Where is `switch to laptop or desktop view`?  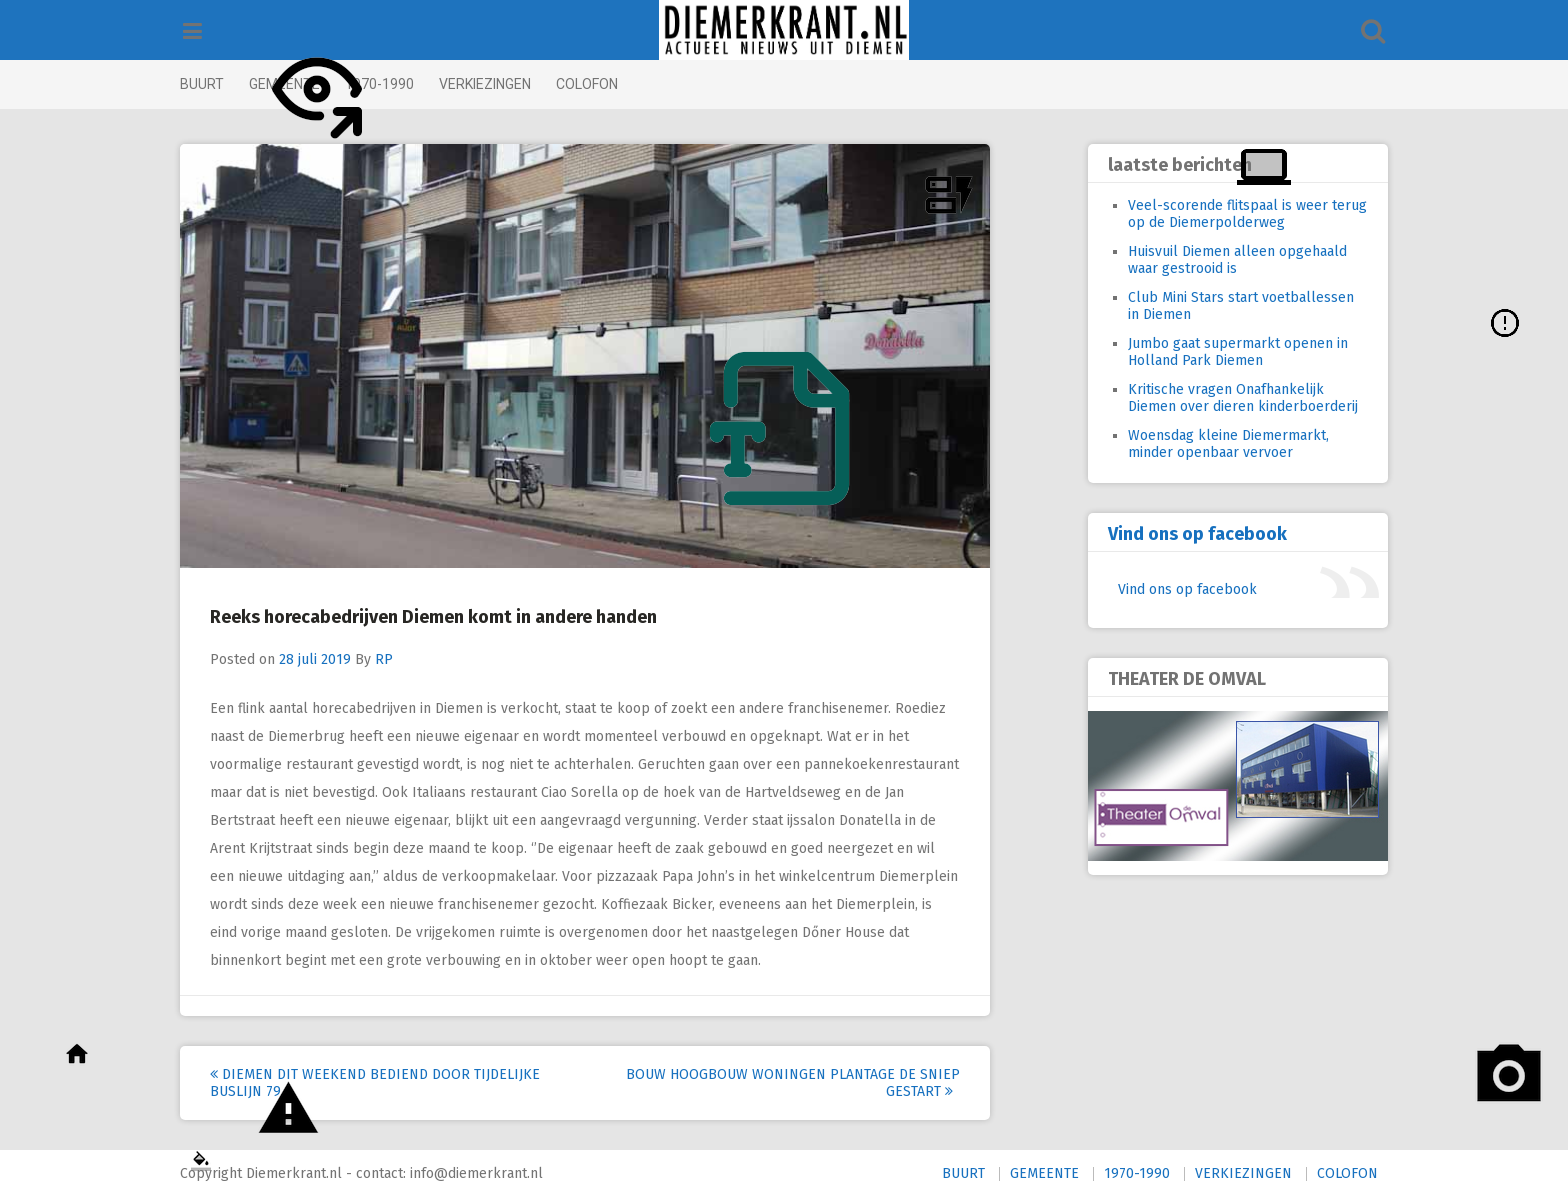
switch to laptop or desktop view is located at coordinates (1264, 167).